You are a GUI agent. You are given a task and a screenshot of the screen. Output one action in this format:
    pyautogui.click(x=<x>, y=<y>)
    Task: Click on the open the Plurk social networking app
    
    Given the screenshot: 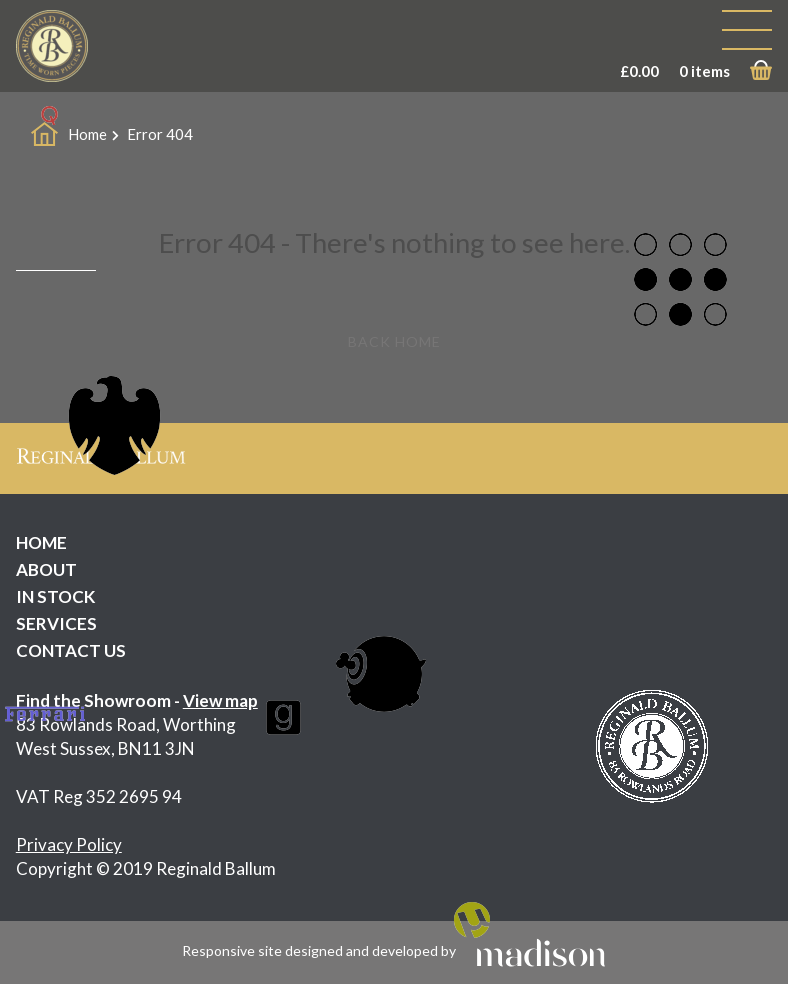 What is the action you would take?
    pyautogui.click(x=381, y=674)
    